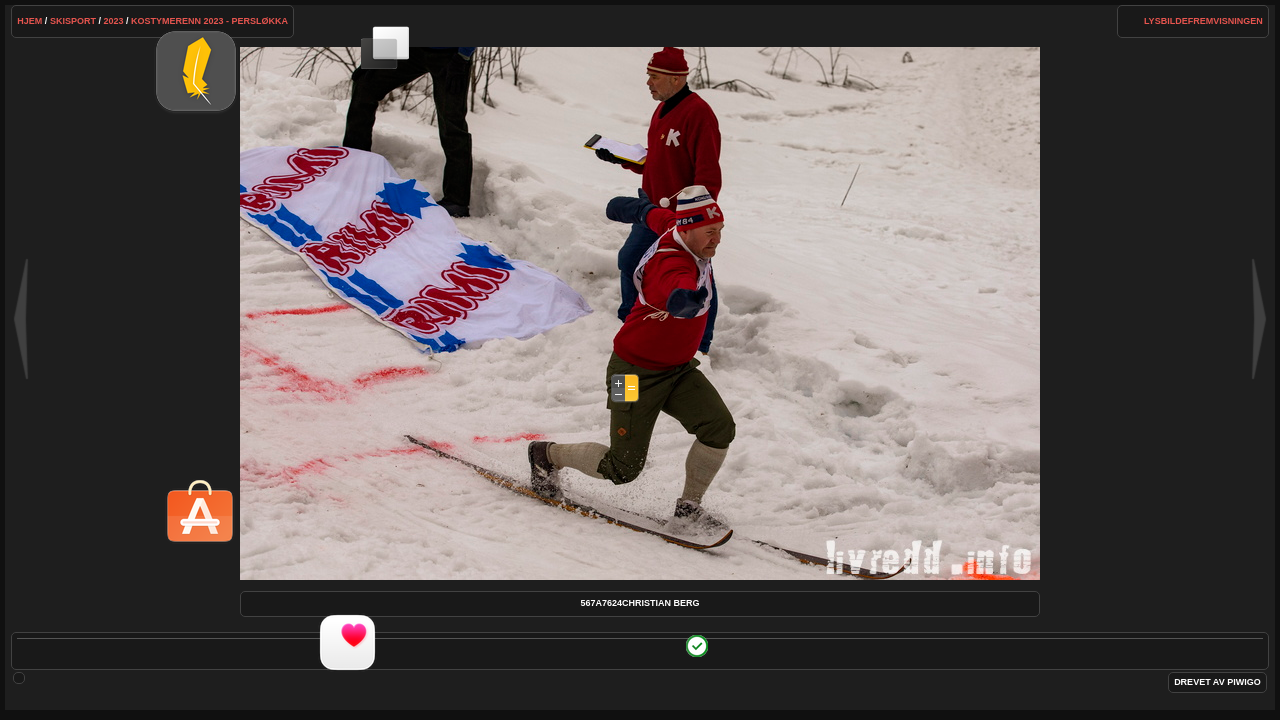  What do you see at coordinates (697, 646) in the screenshot?
I see `file successfully synced to OneDrive` at bounding box center [697, 646].